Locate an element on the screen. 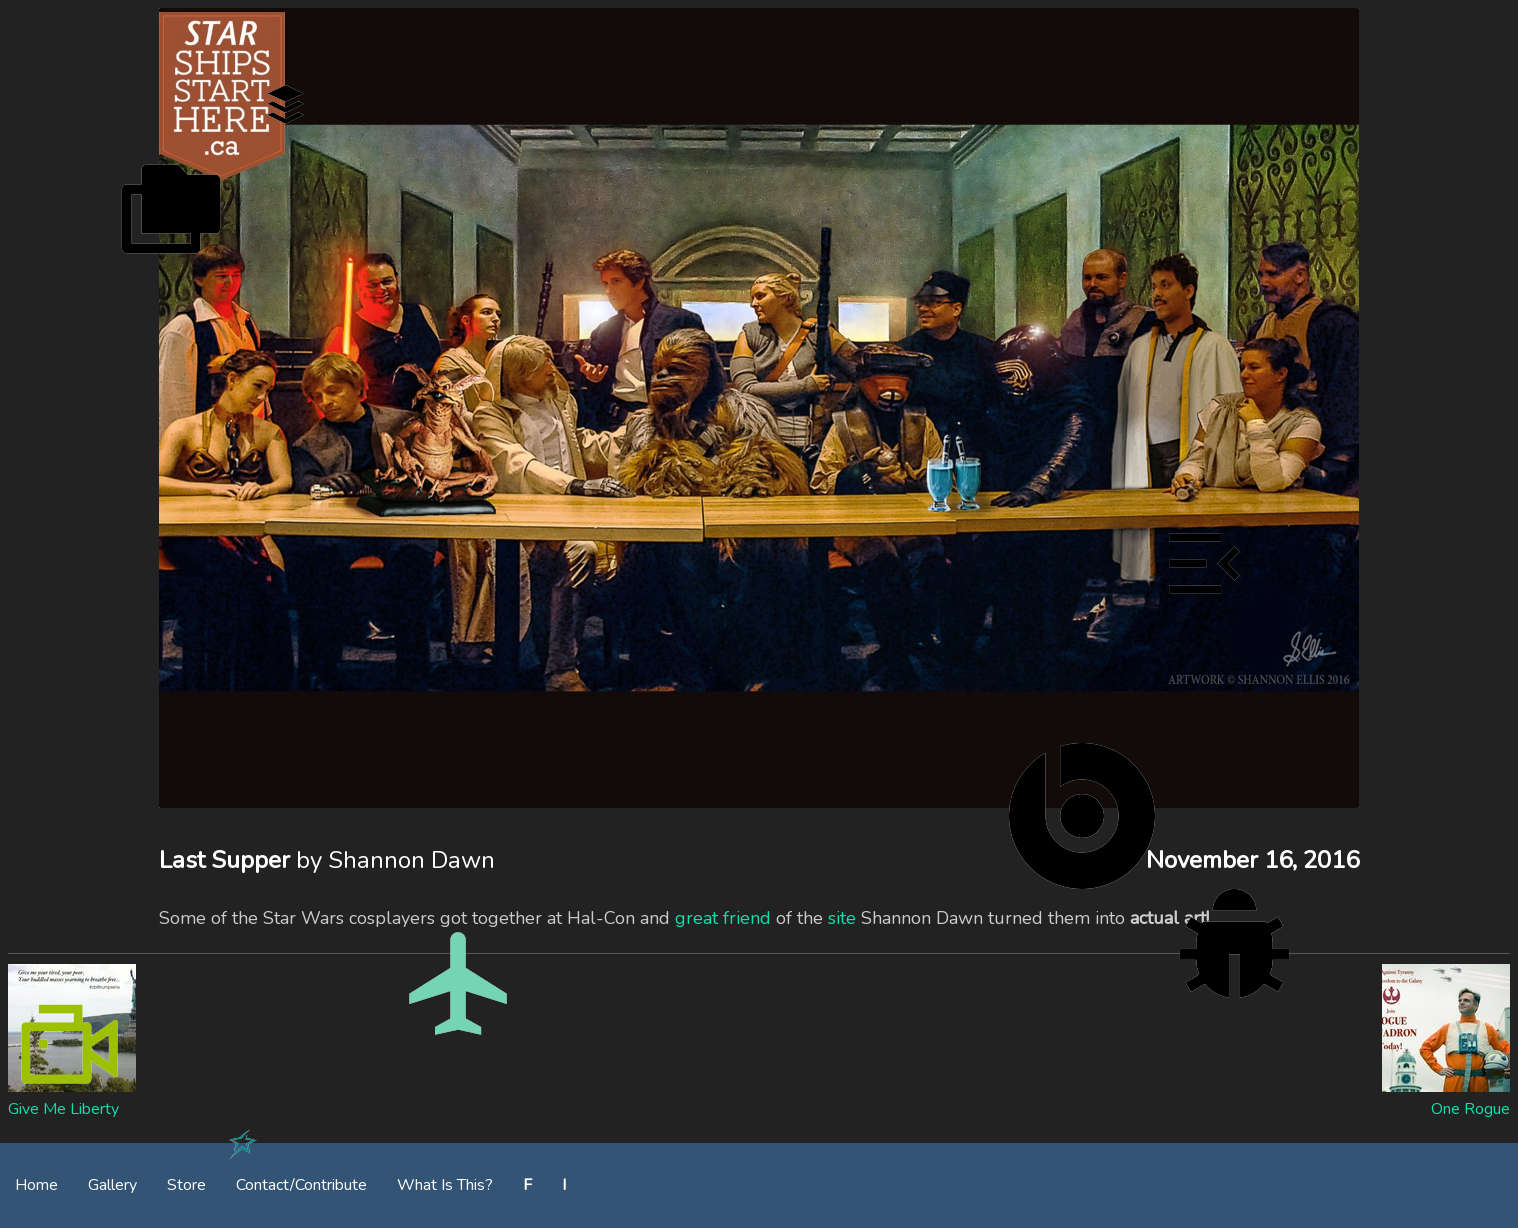 The height and width of the screenshot is (1228, 1518). buffer app logo is located at coordinates (285, 104).